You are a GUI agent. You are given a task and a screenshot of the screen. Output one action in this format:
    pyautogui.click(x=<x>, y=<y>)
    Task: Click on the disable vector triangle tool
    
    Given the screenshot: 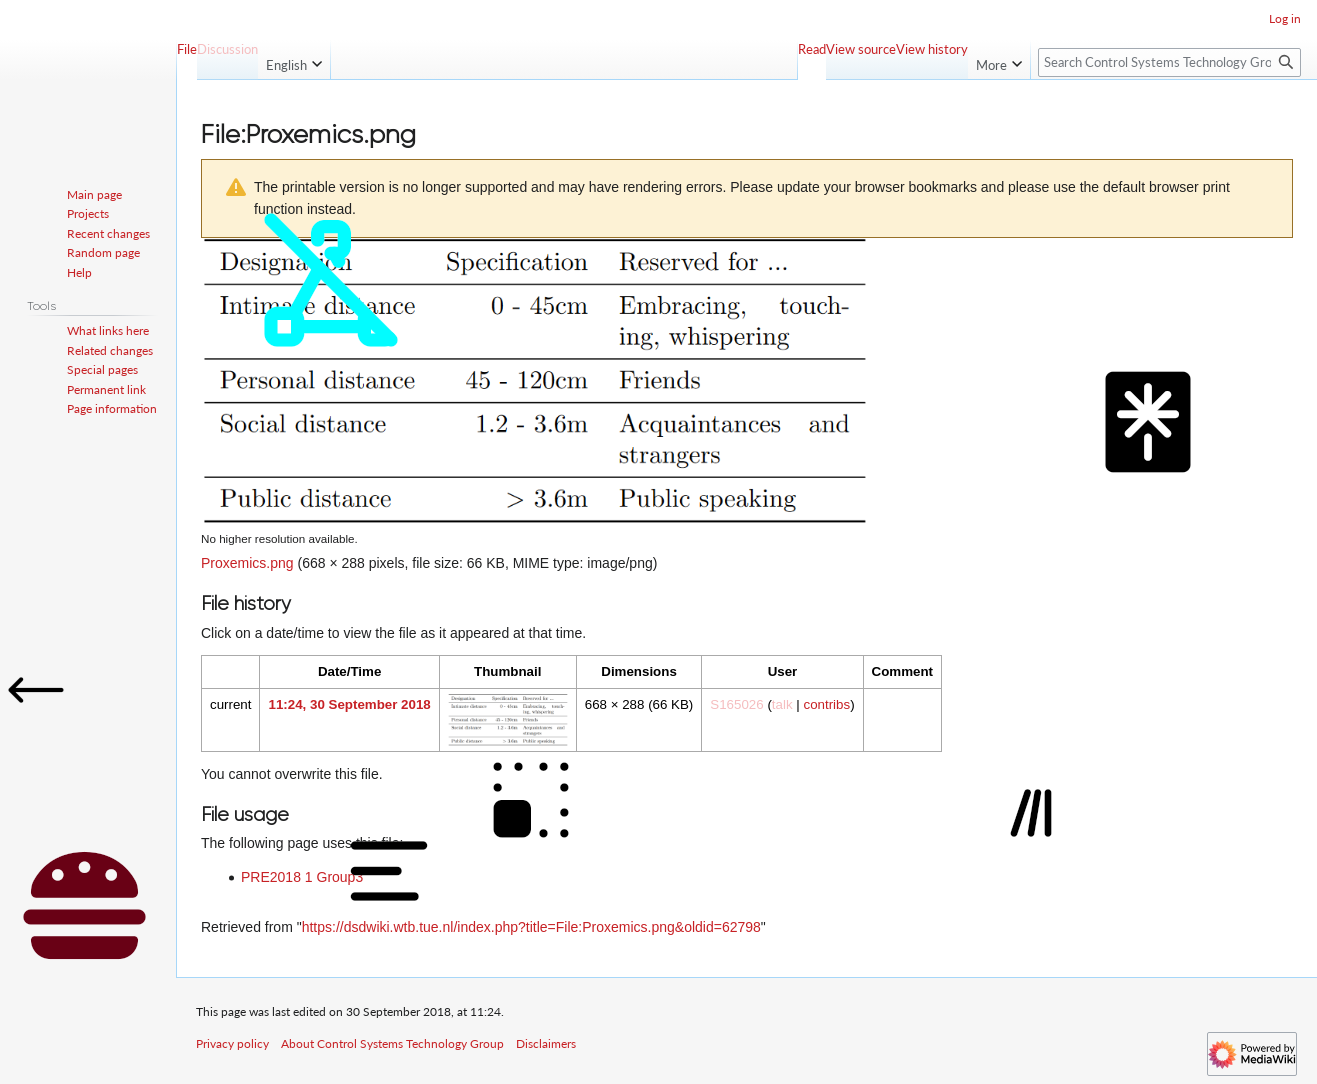 What is the action you would take?
    pyautogui.click(x=331, y=280)
    